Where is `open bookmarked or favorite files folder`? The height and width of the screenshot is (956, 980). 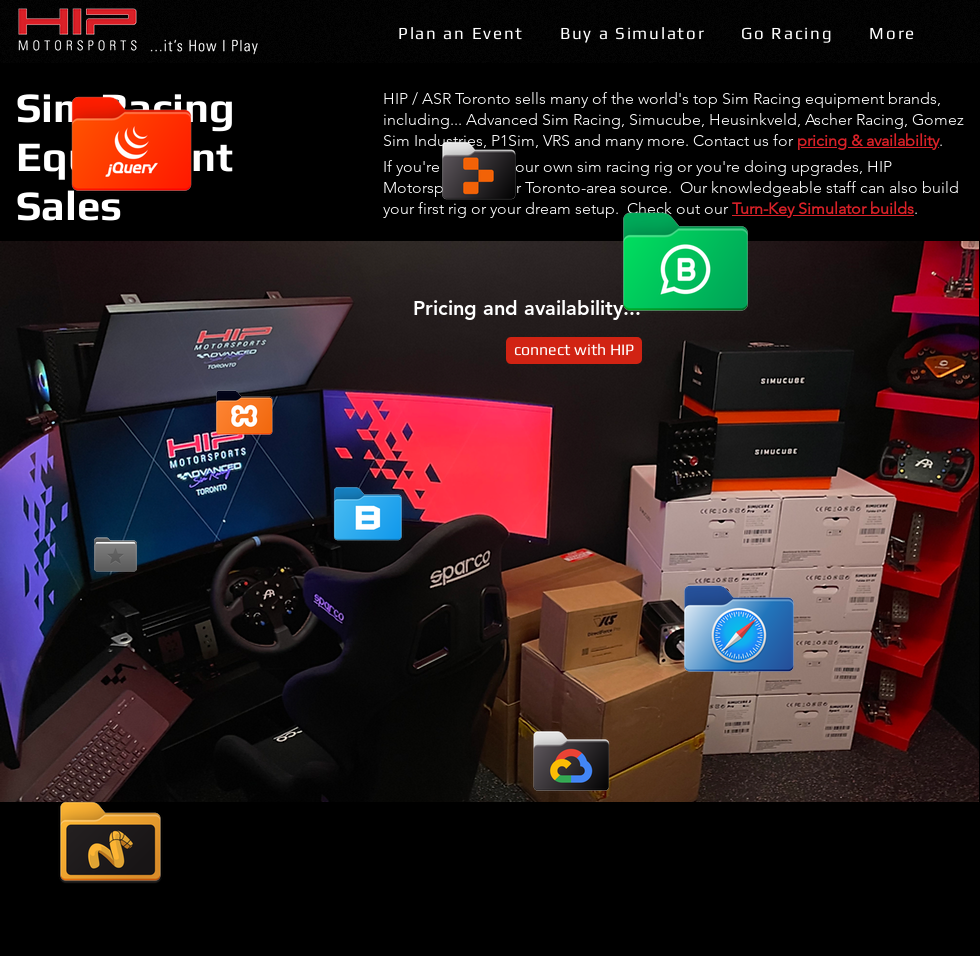 open bookmarked or favorite files folder is located at coordinates (115, 554).